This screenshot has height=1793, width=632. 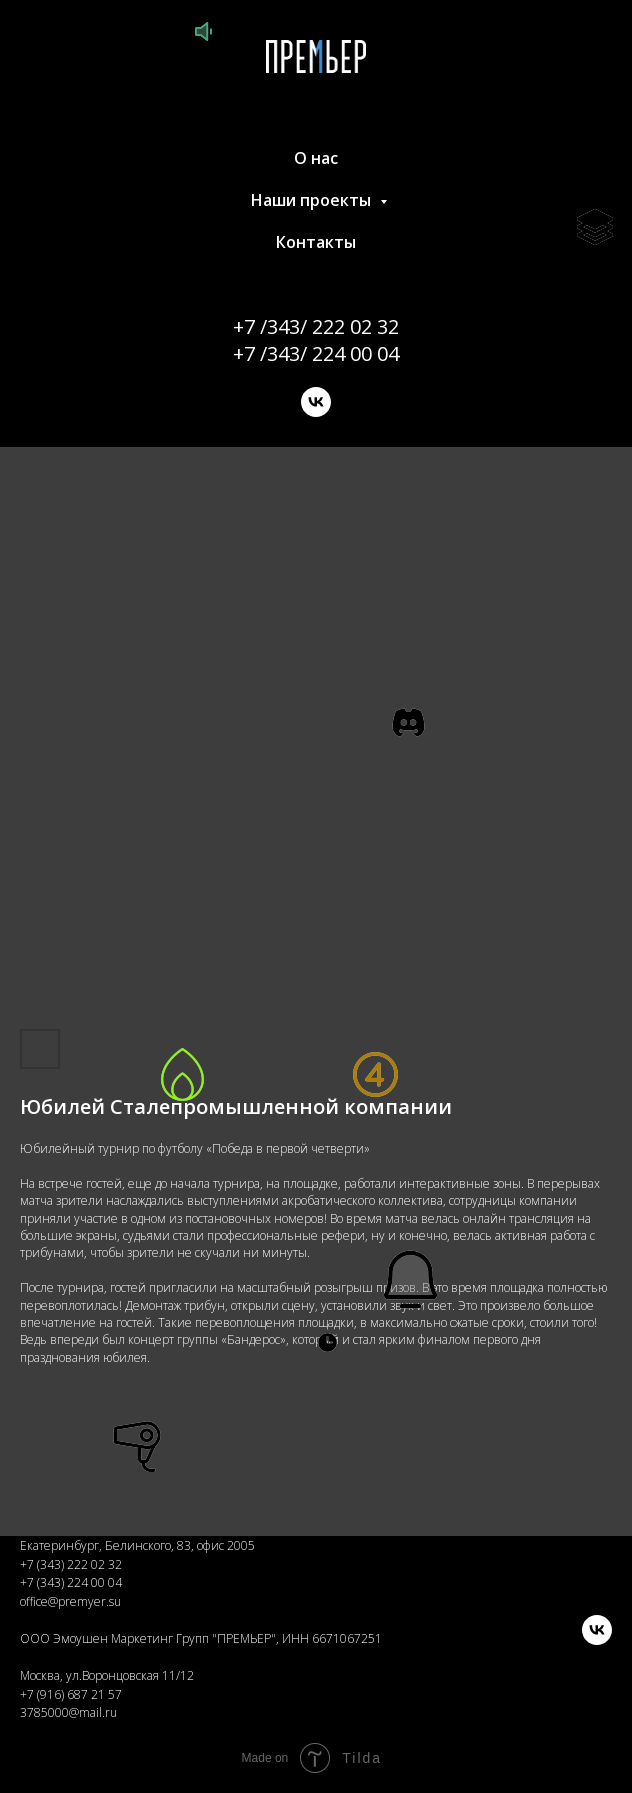 What do you see at coordinates (375, 1074) in the screenshot?
I see `indicates step four in a multi-step process` at bounding box center [375, 1074].